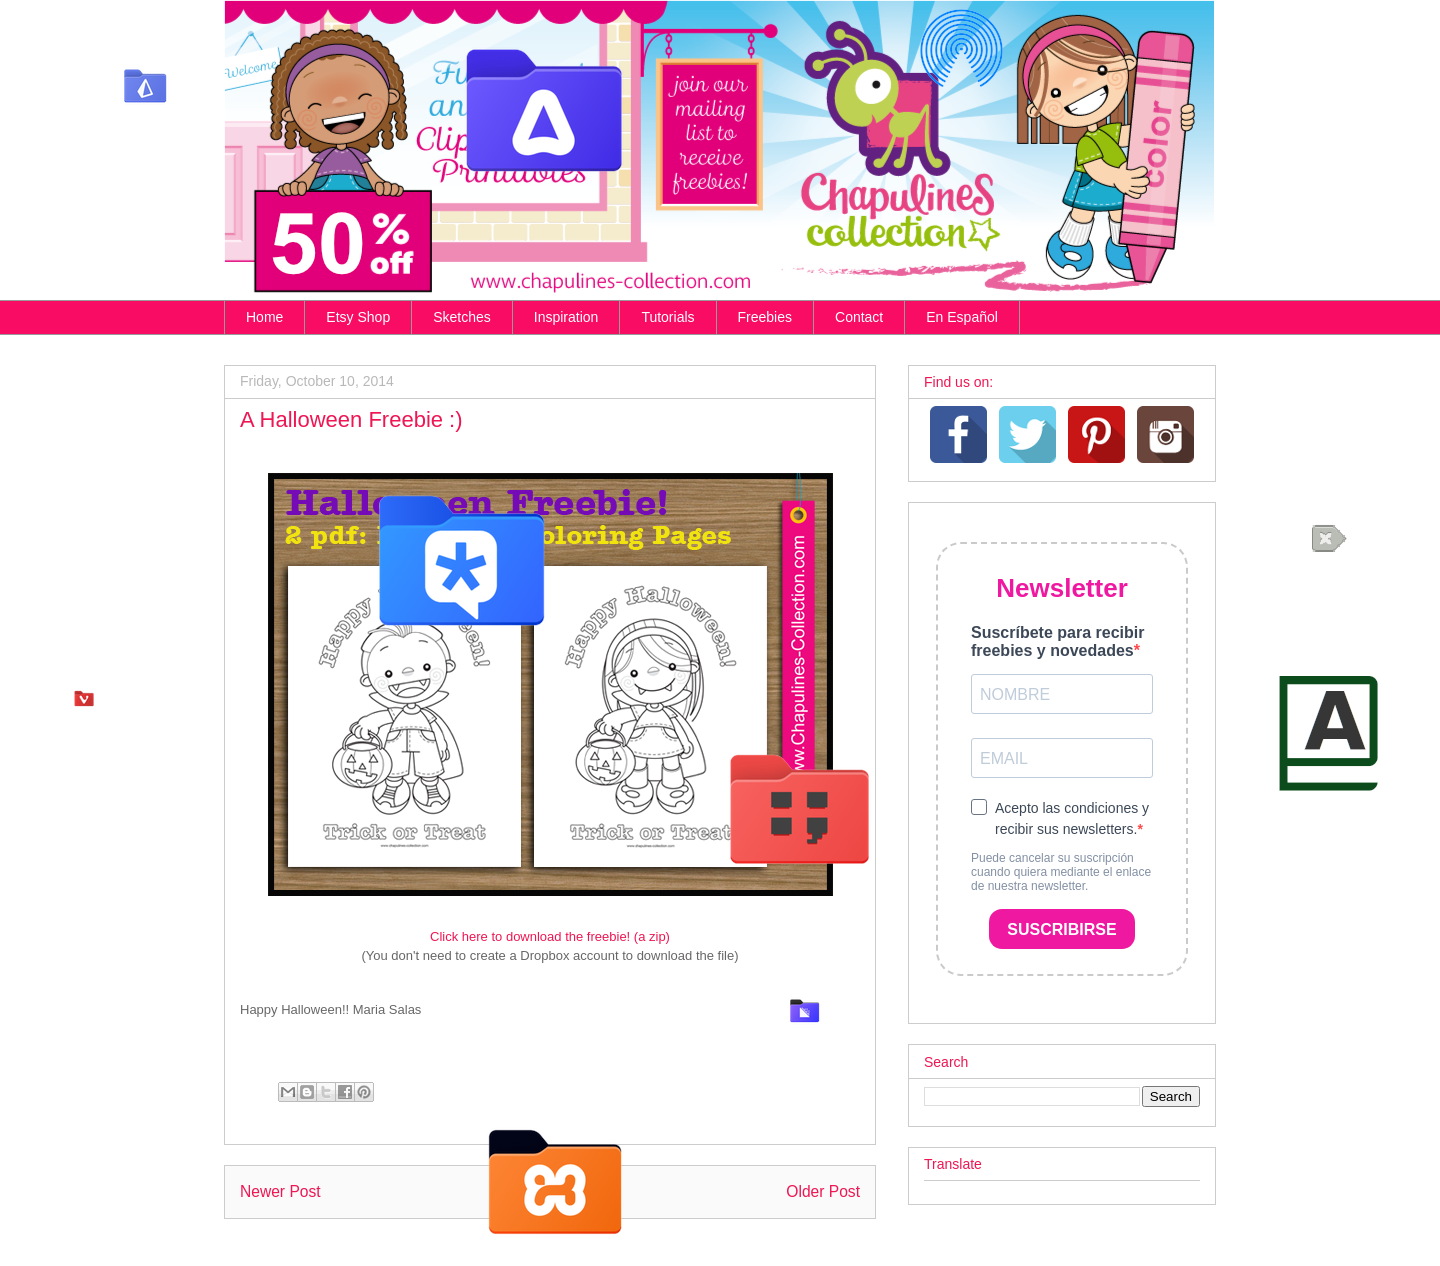 This screenshot has height=1266, width=1440. Describe the element at coordinates (84, 699) in the screenshot. I see `open vivaldi browser downloads folder` at that location.